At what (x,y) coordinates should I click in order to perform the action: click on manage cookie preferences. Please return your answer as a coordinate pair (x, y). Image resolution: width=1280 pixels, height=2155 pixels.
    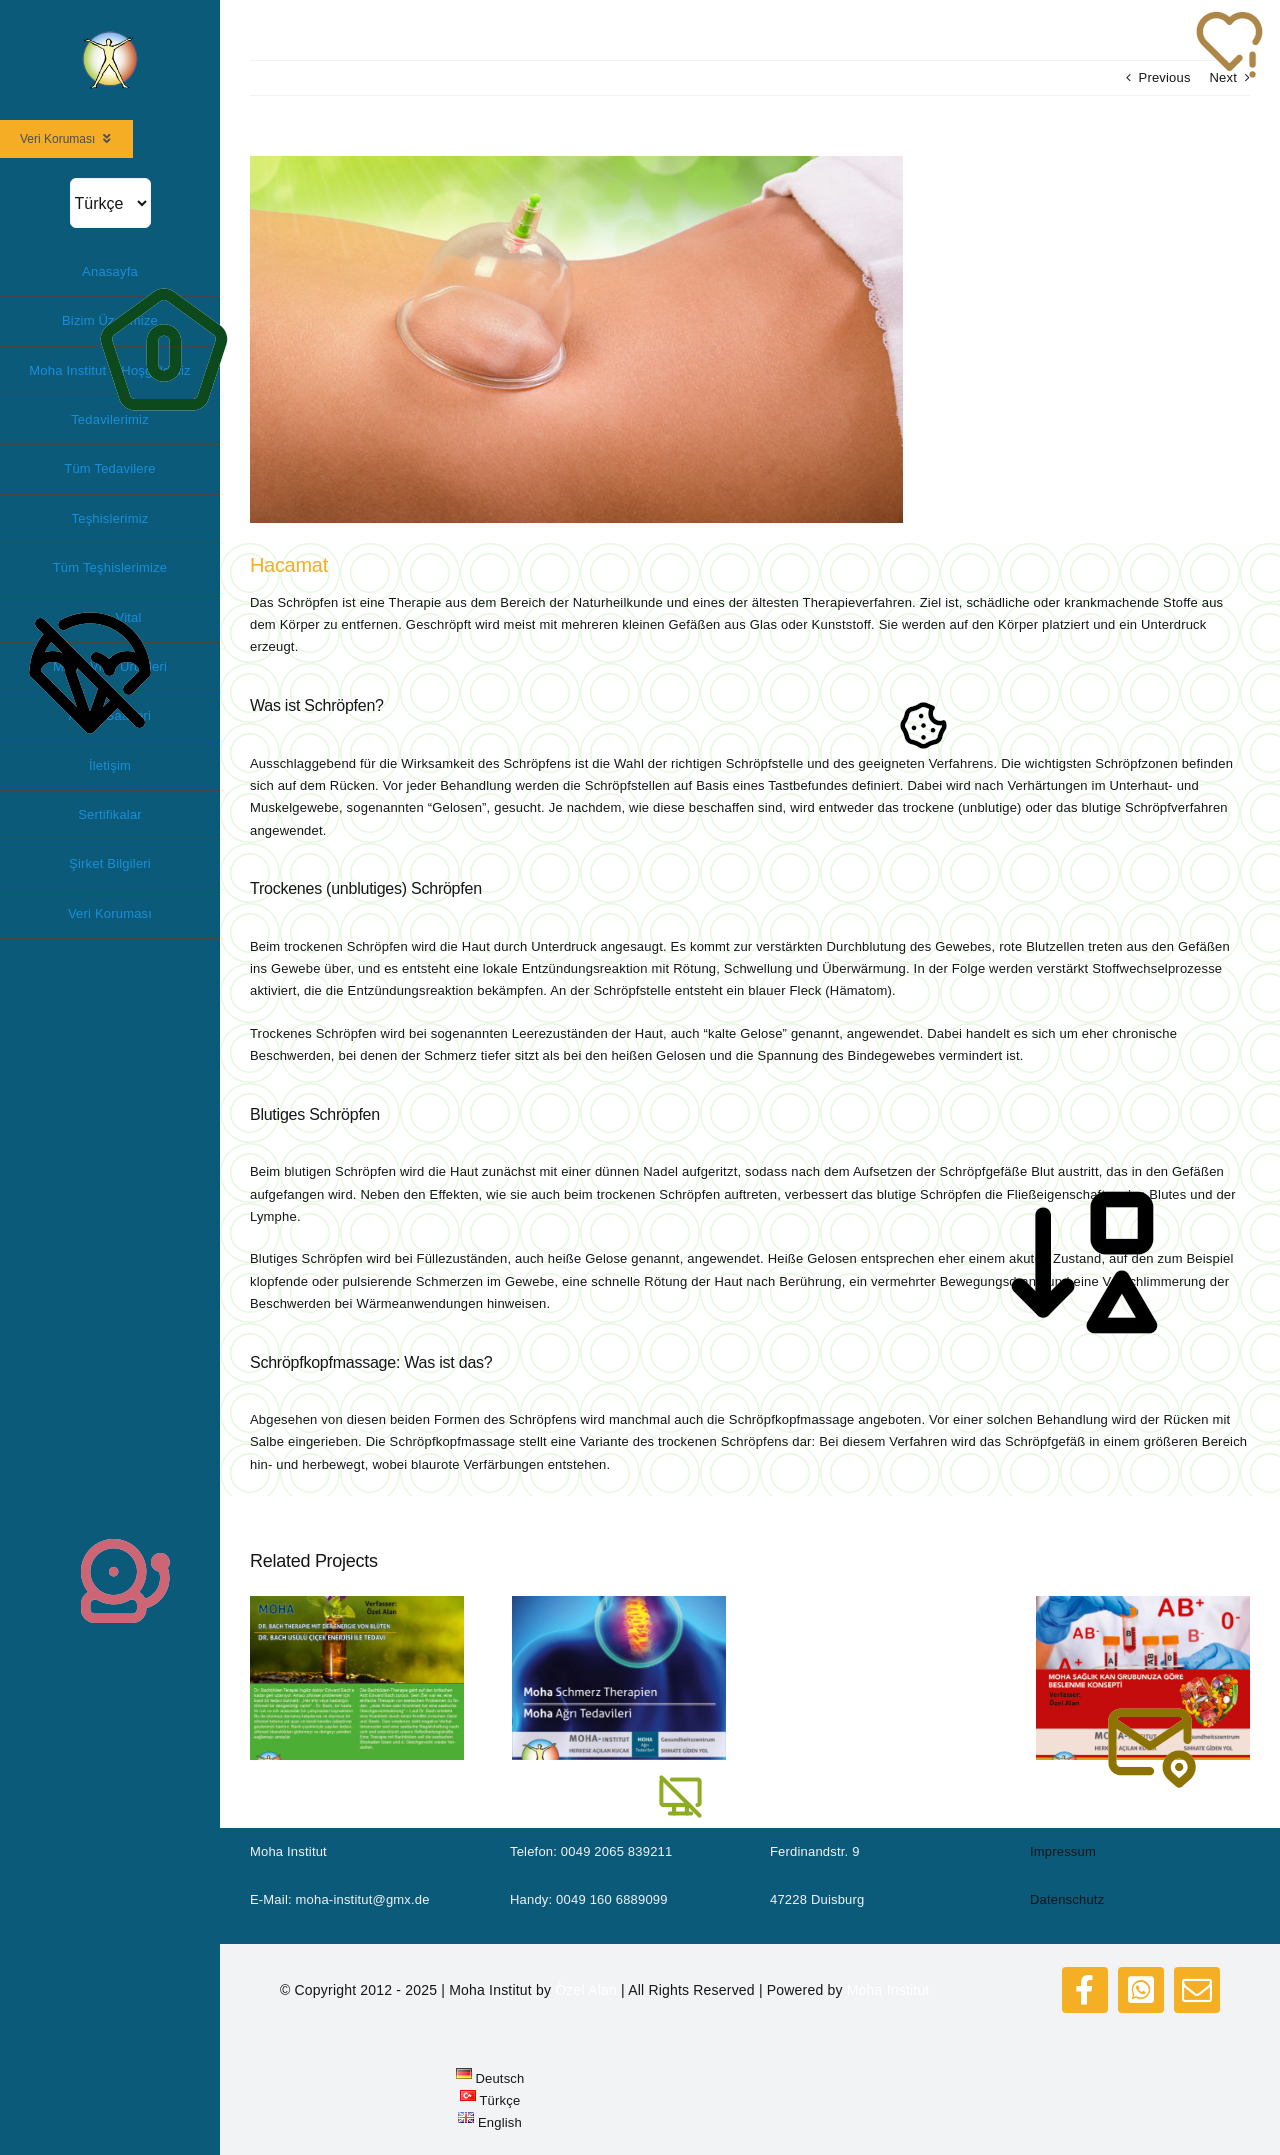
    Looking at the image, I should click on (923, 725).